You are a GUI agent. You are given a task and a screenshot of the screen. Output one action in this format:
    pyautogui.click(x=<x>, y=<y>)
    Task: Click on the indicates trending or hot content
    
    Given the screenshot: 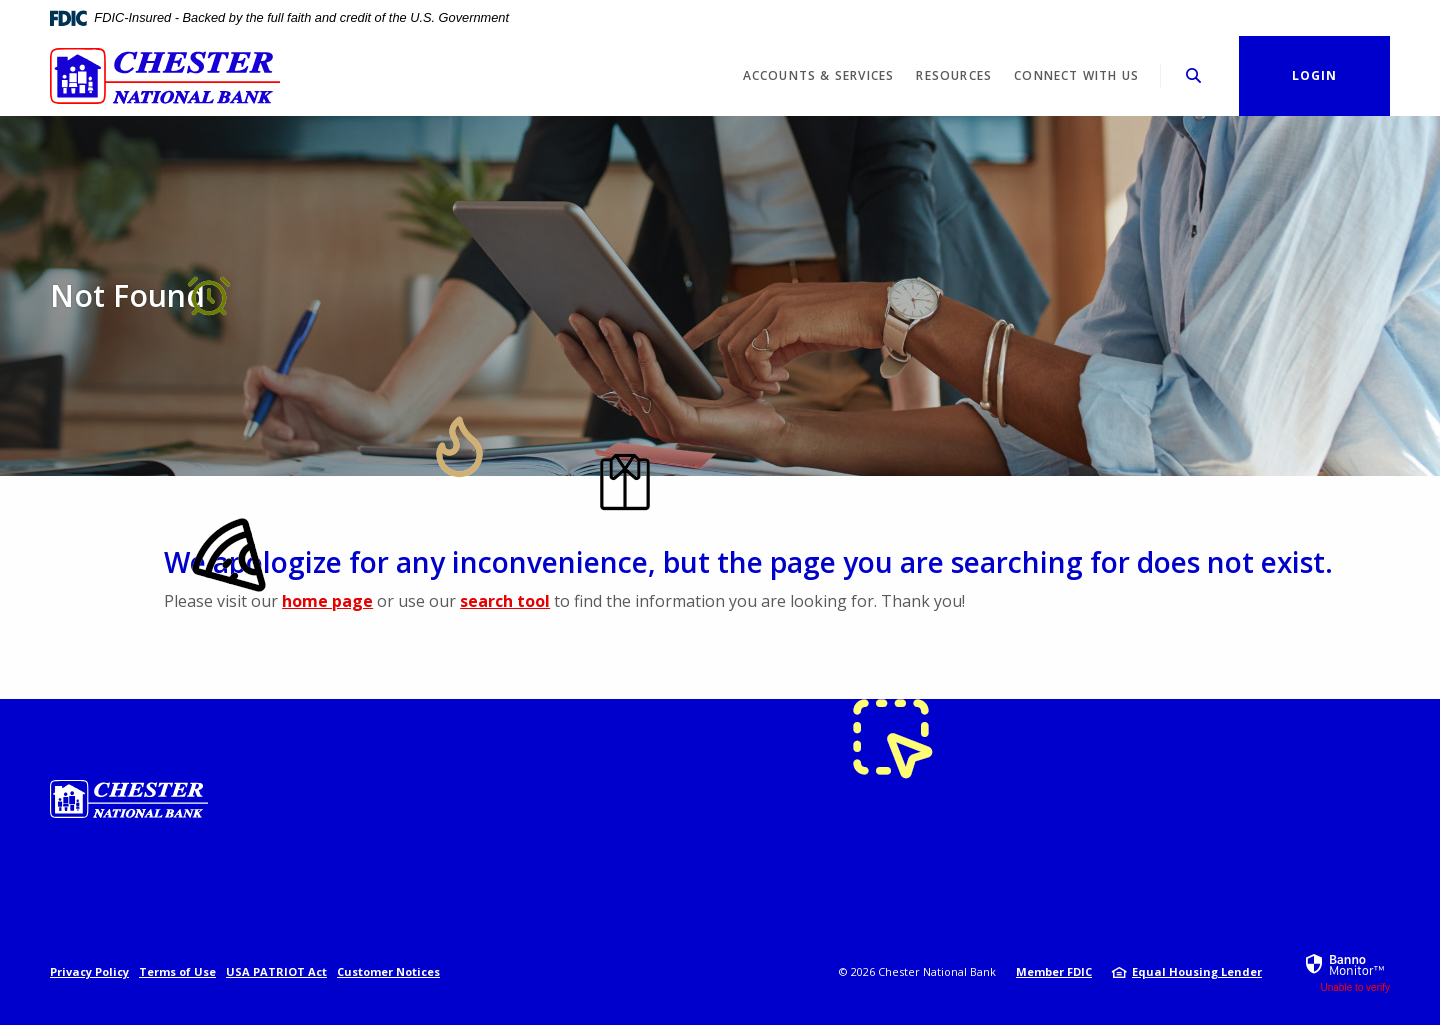 What is the action you would take?
    pyautogui.click(x=459, y=445)
    